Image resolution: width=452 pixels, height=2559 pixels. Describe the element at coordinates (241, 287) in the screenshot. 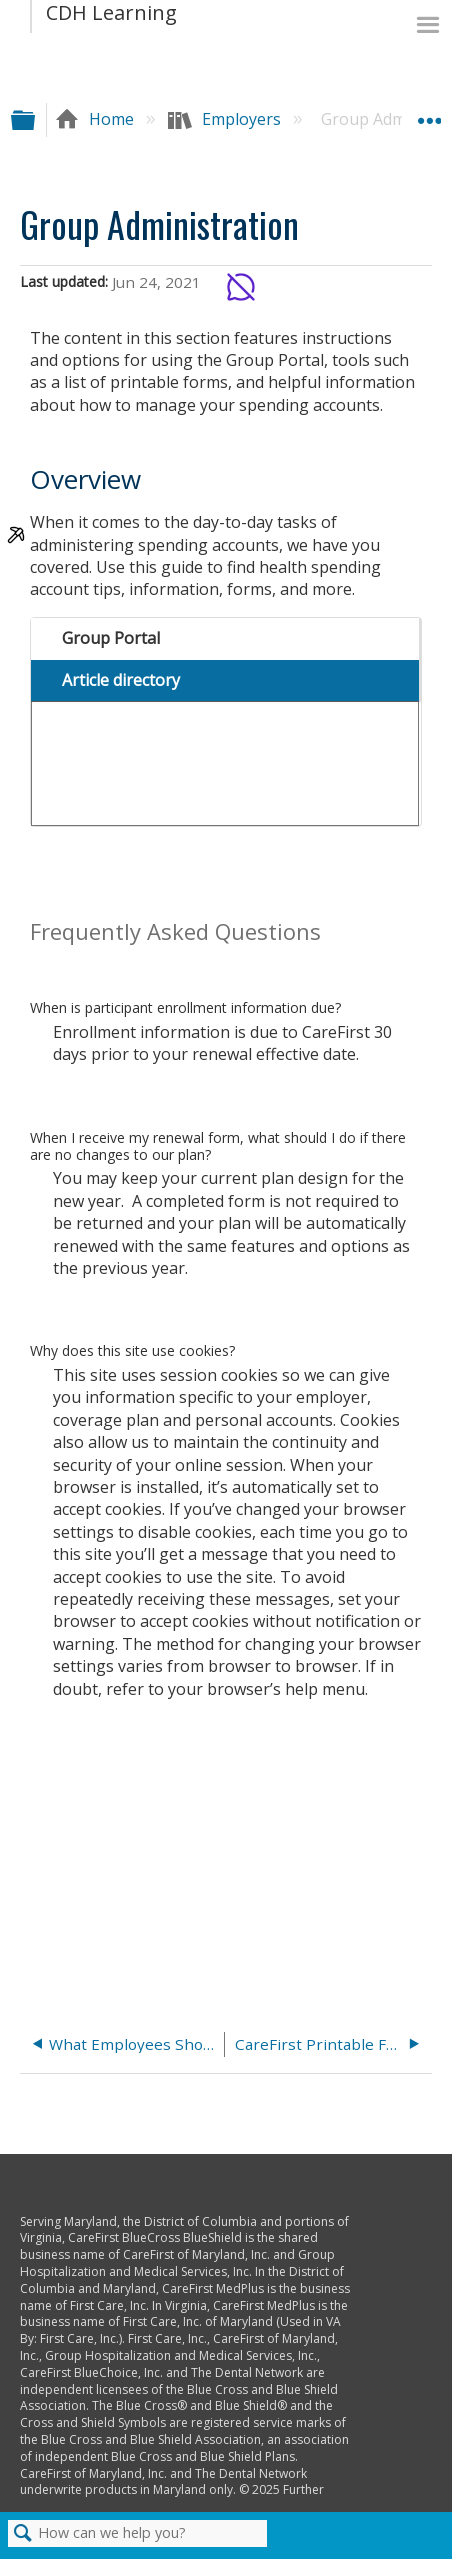

I see `mute or disable chat notifications` at that location.